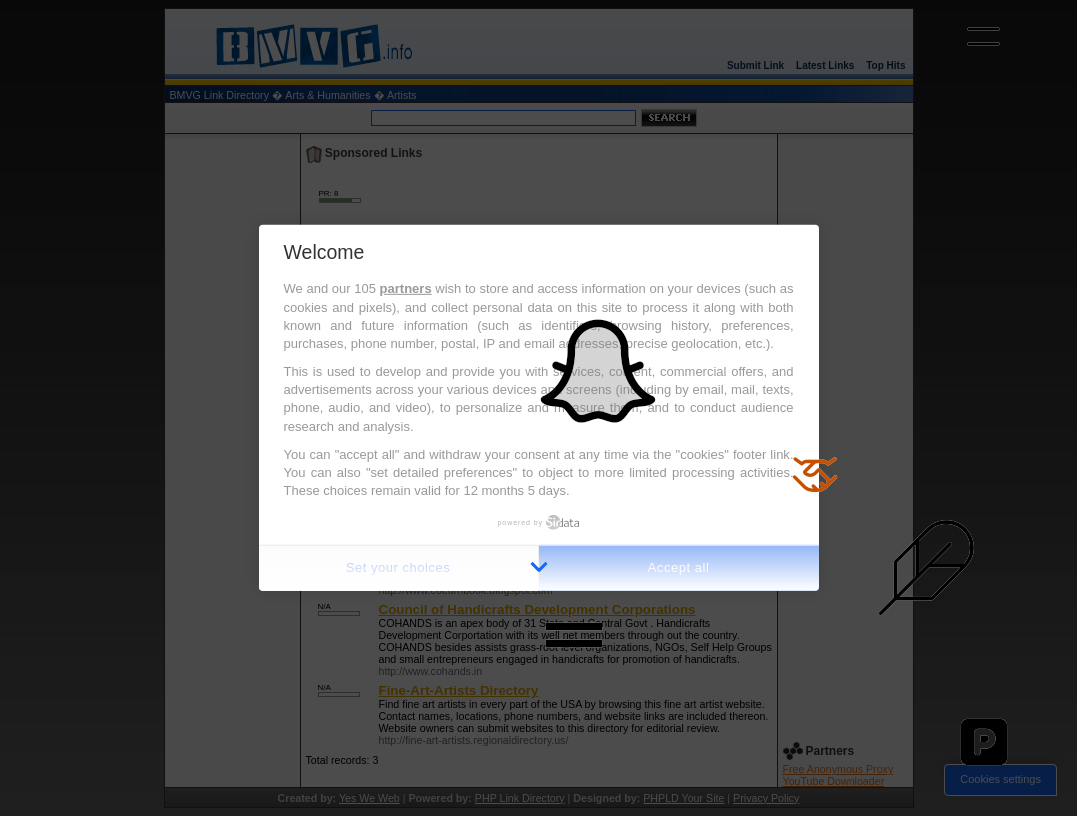  What do you see at coordinates (924, 569) in the screenshot?
I see `compose a new post or message` at bounding box center [924, 569].